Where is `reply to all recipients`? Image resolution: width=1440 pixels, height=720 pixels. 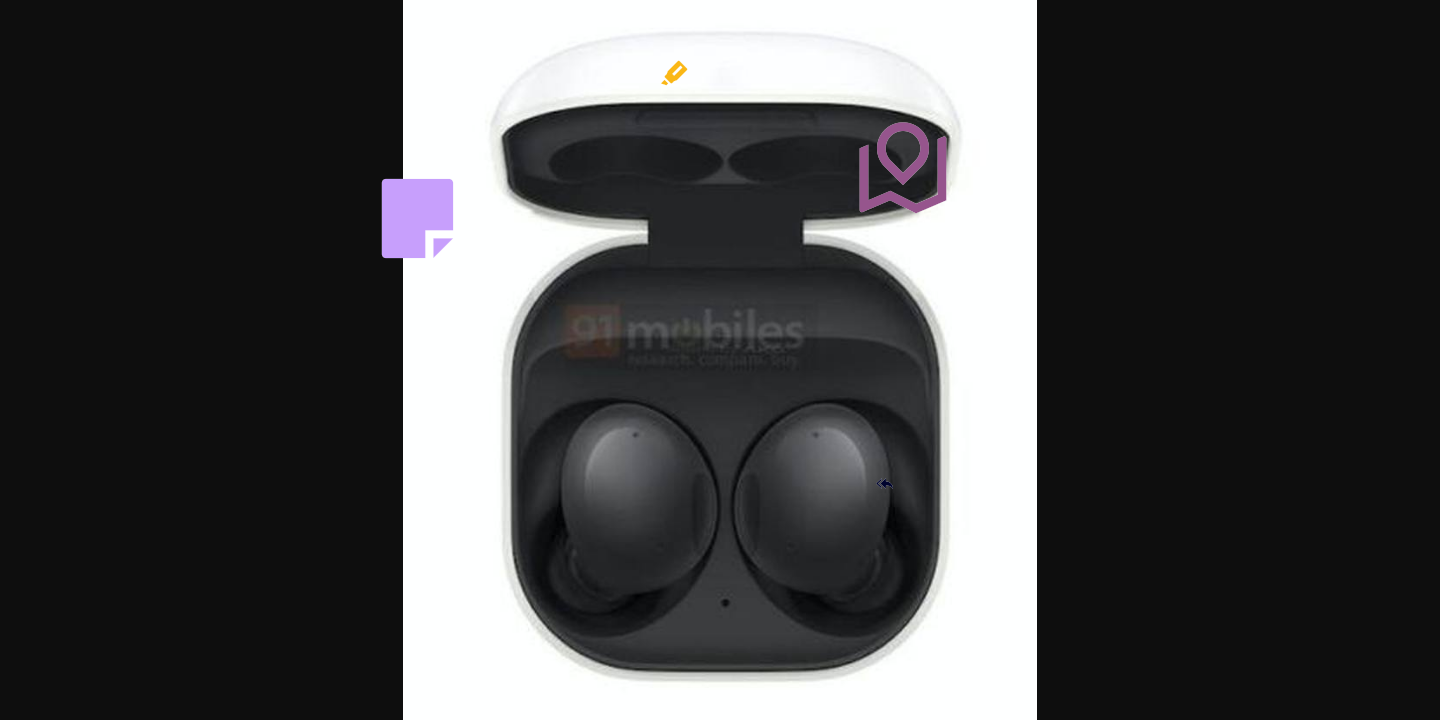 reply to all recipients is located at coordinates (884, 483).